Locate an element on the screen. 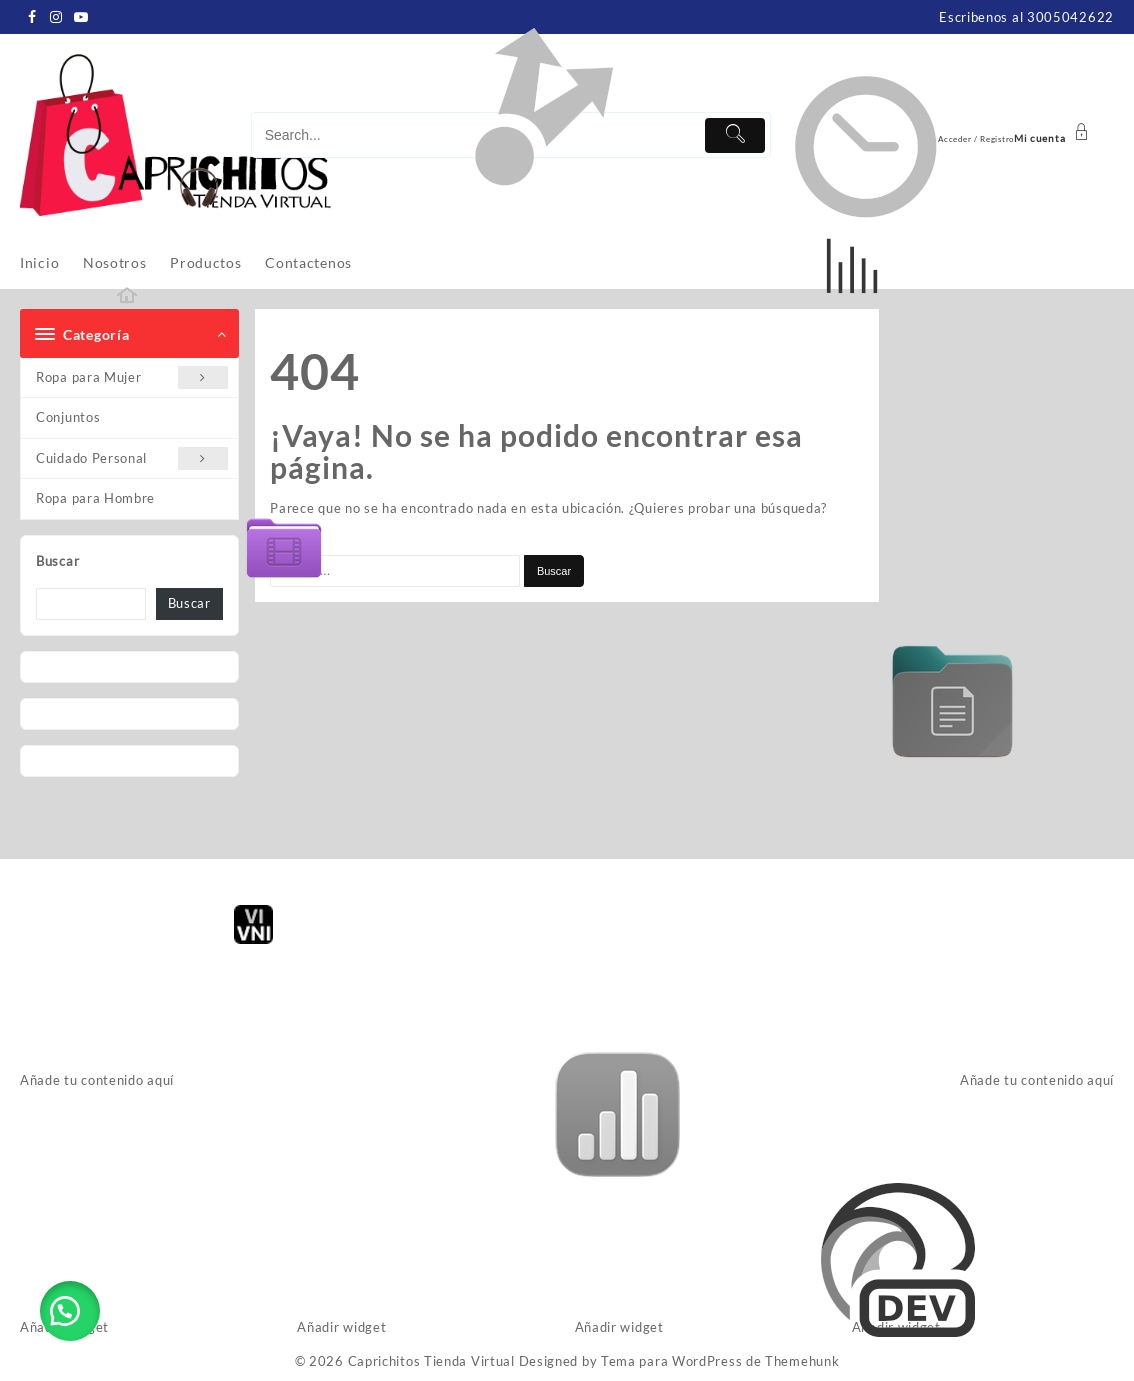 The height and width of the screenshot is (1381, 1134). open your documents folder is located at coordinates (952, 701).